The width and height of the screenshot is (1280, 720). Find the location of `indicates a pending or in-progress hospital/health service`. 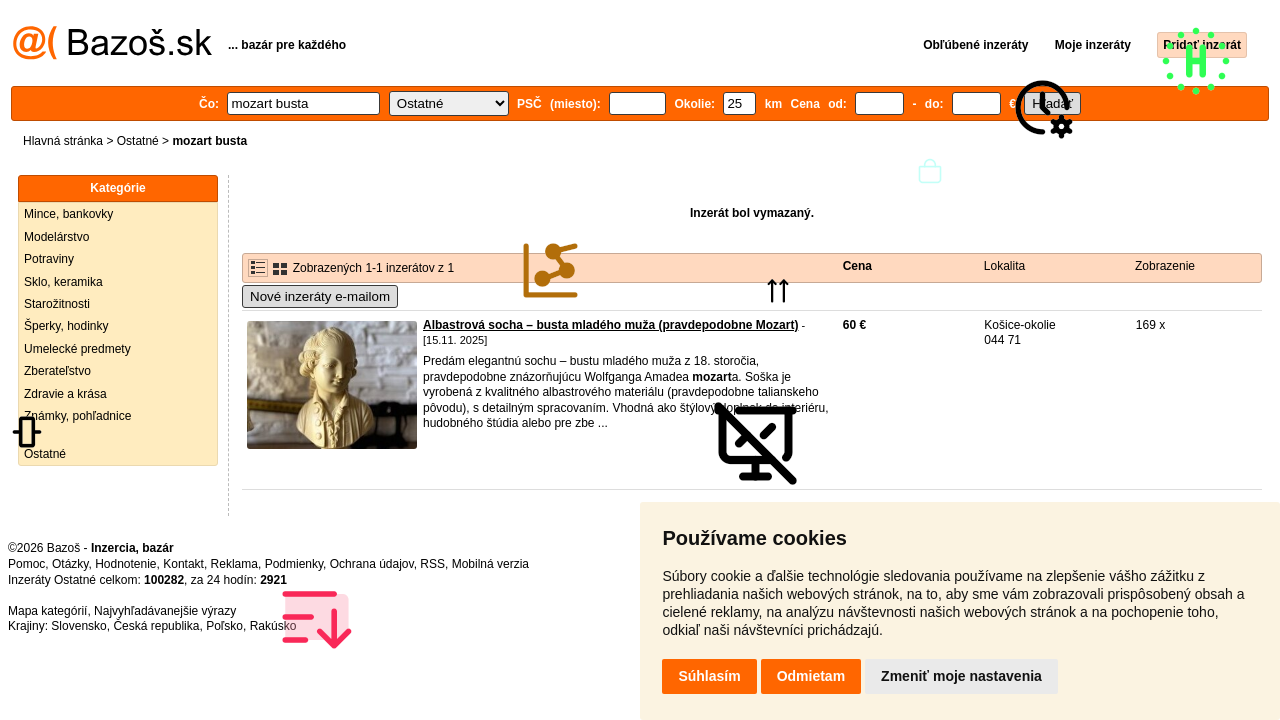

indicates a pending or in-progress hospital/health service is located at coordinates (1196, 61).